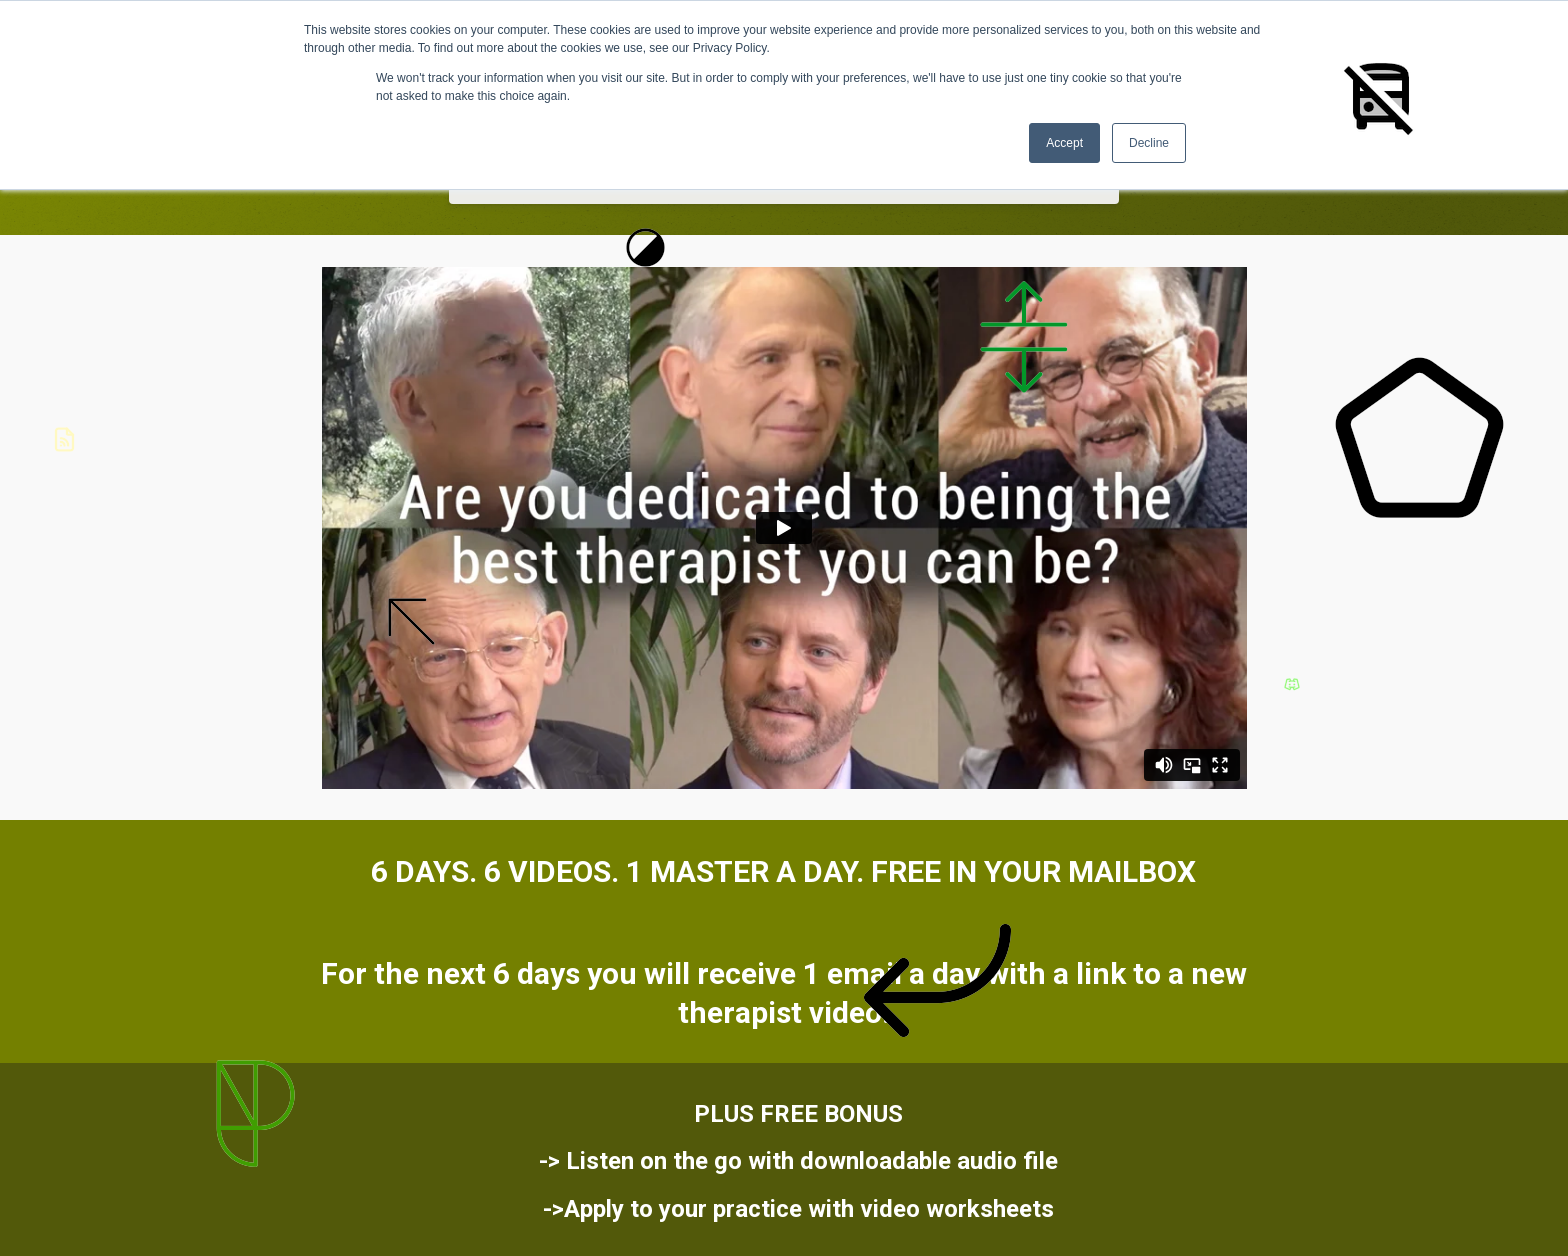  I want to click on reply to a message, so click(937, 980).